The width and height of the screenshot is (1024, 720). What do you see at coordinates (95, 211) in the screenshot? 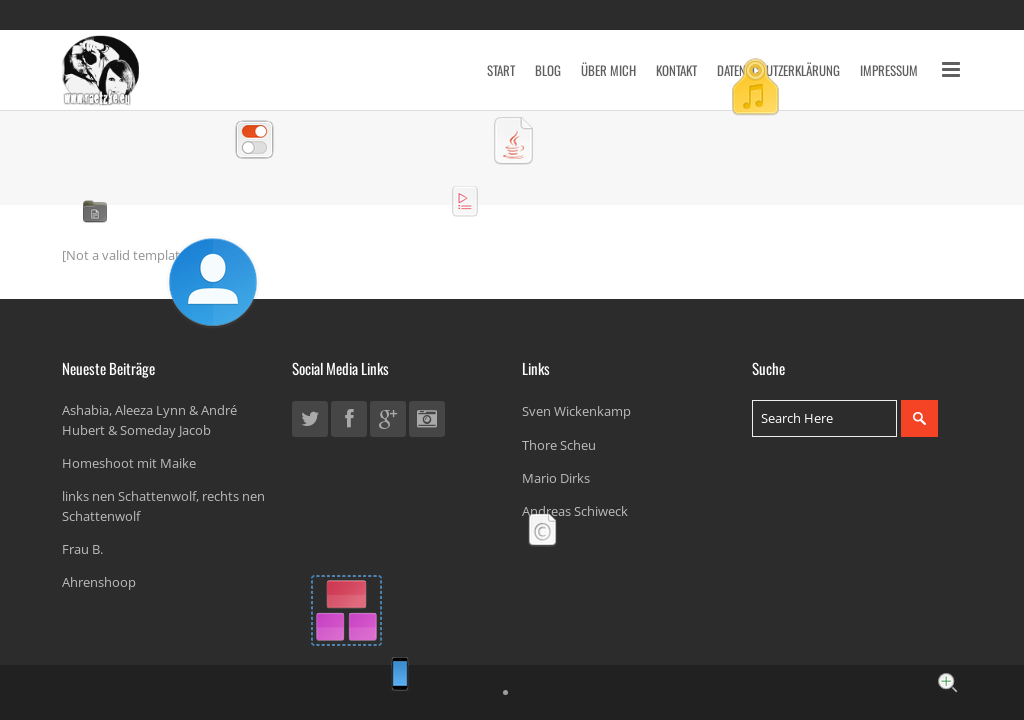
I see `open your documents folder` at bounding box center [95, 211].